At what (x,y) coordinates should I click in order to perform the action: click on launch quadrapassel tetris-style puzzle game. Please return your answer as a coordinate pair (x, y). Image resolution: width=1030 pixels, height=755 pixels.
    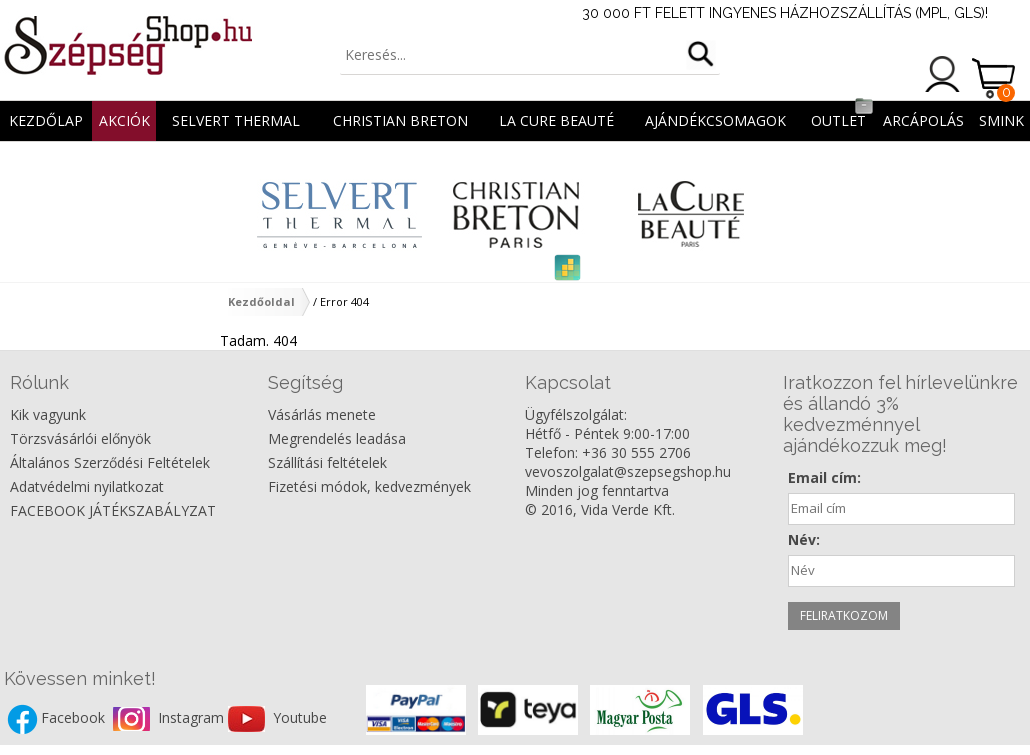
    Looking at the image, I should click on (567, 267).